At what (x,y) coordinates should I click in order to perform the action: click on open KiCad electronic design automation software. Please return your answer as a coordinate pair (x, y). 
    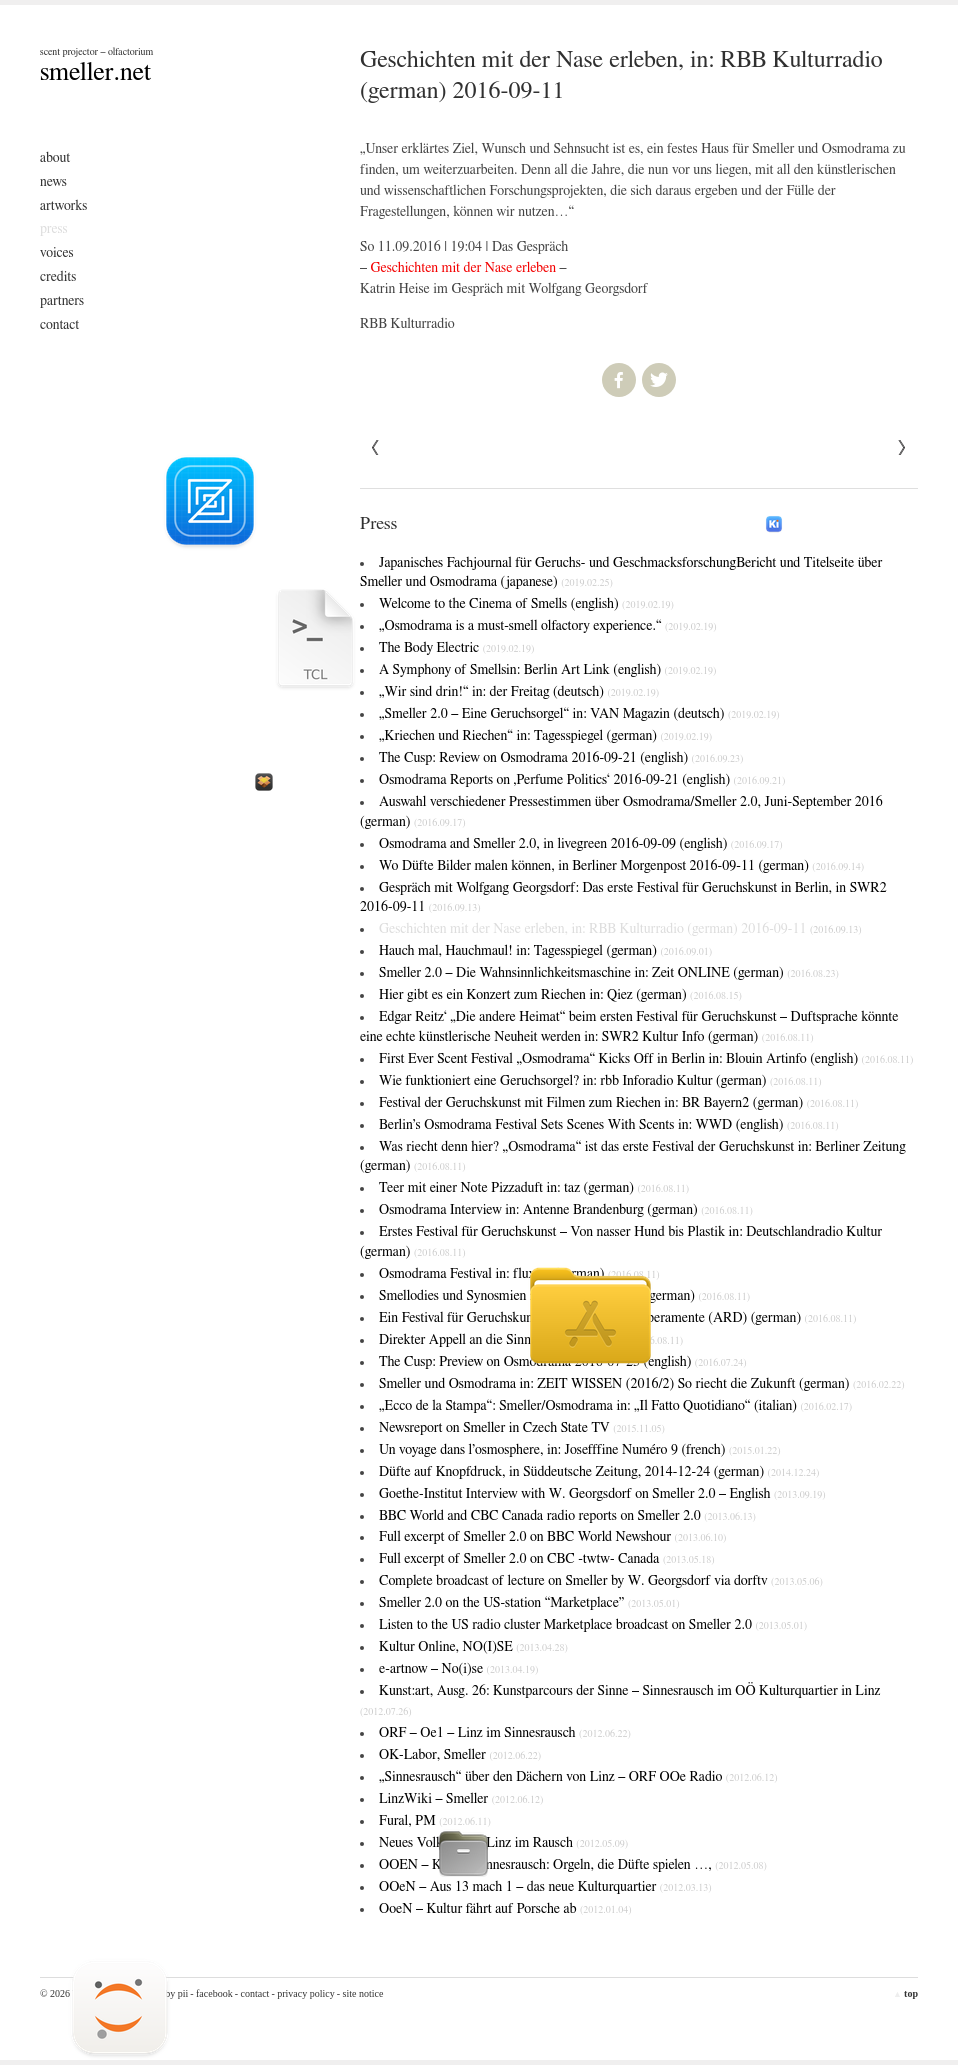
    Looking at the image, I should click on (774, 524).